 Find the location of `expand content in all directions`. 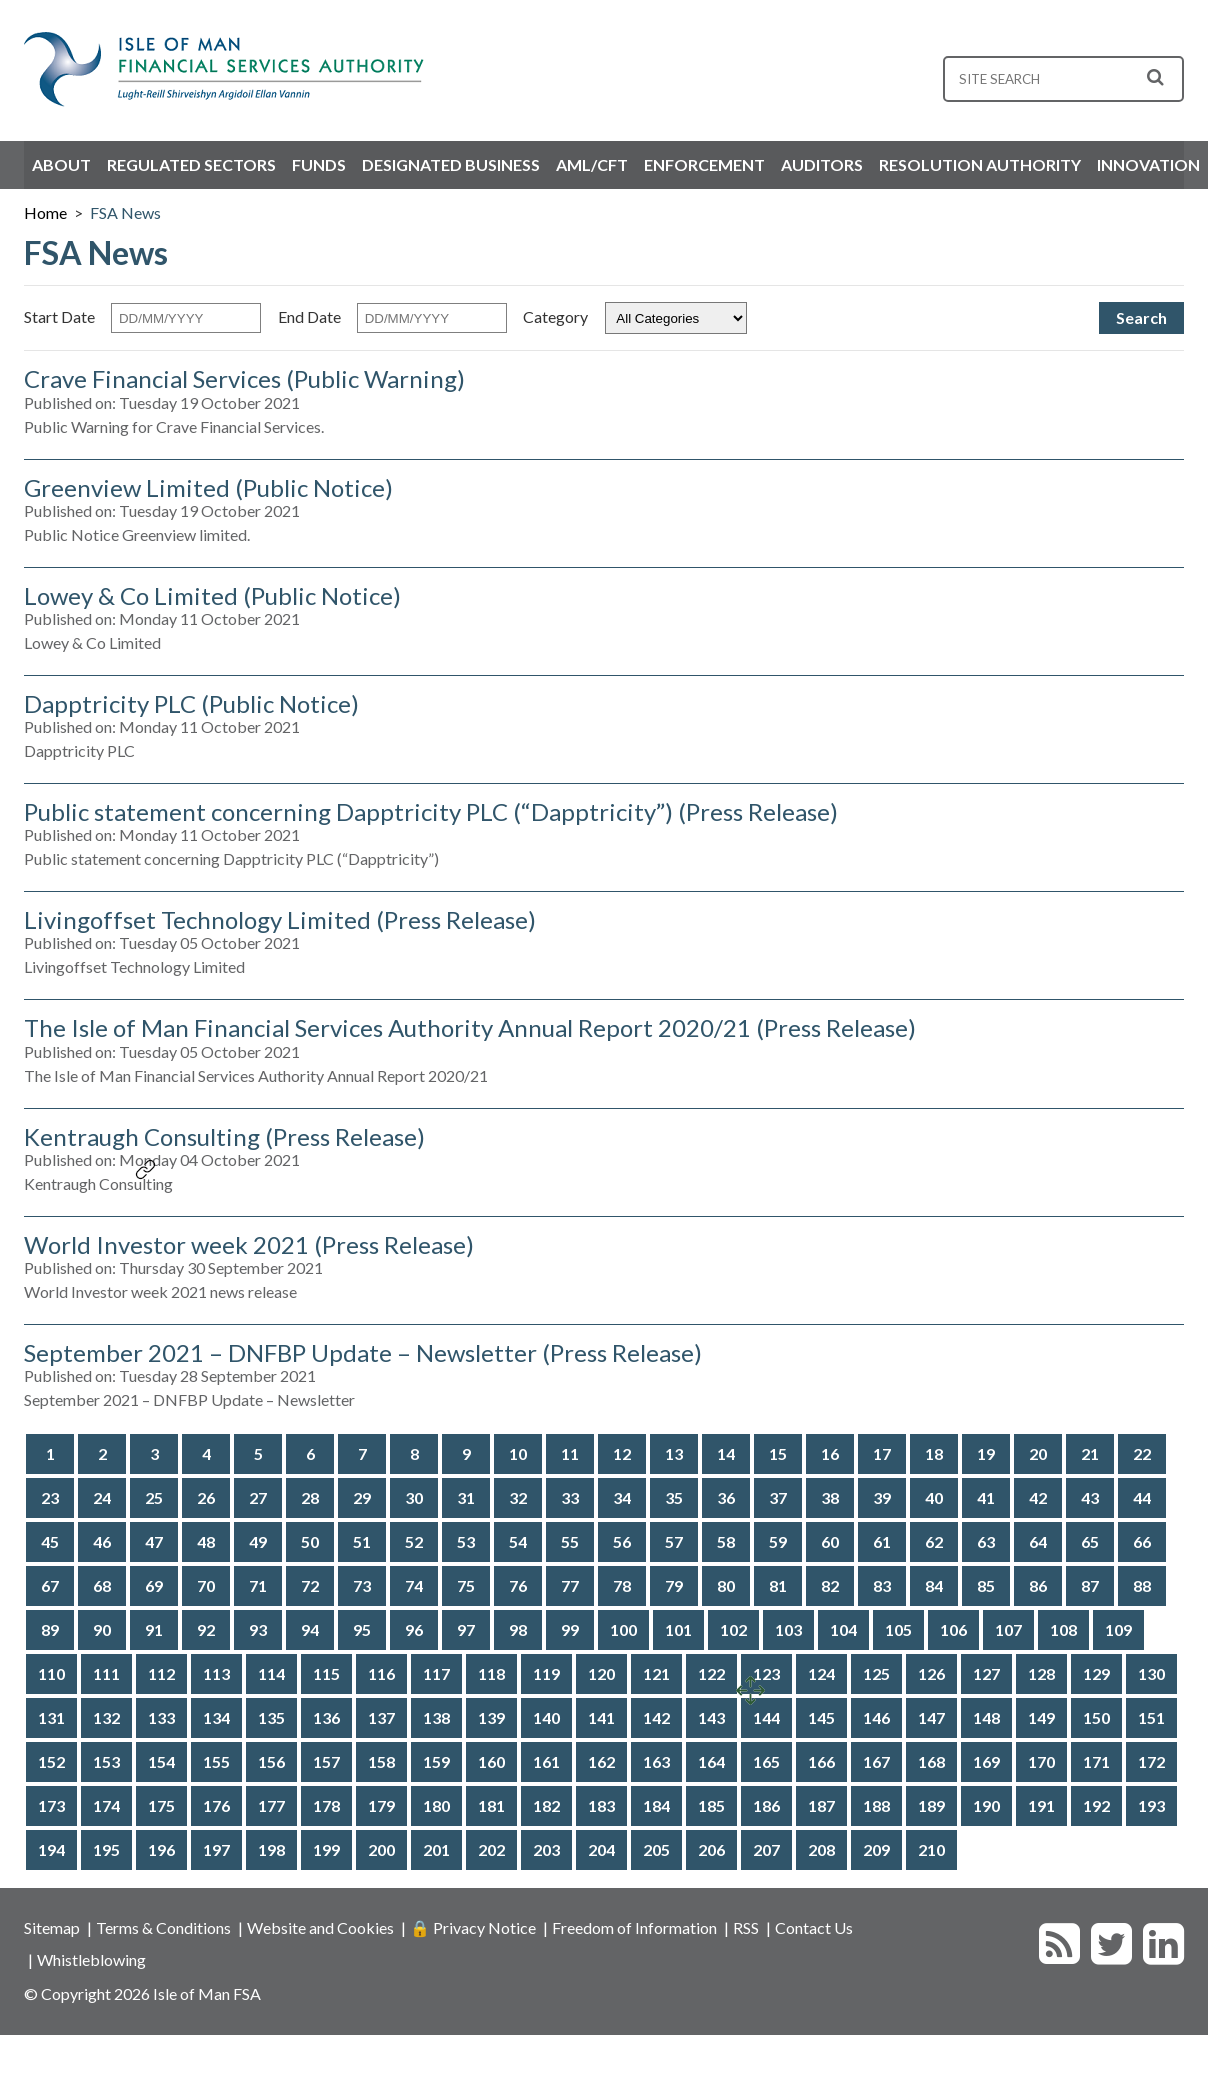

expand content in all directions is located at coordinates (750, 1690).